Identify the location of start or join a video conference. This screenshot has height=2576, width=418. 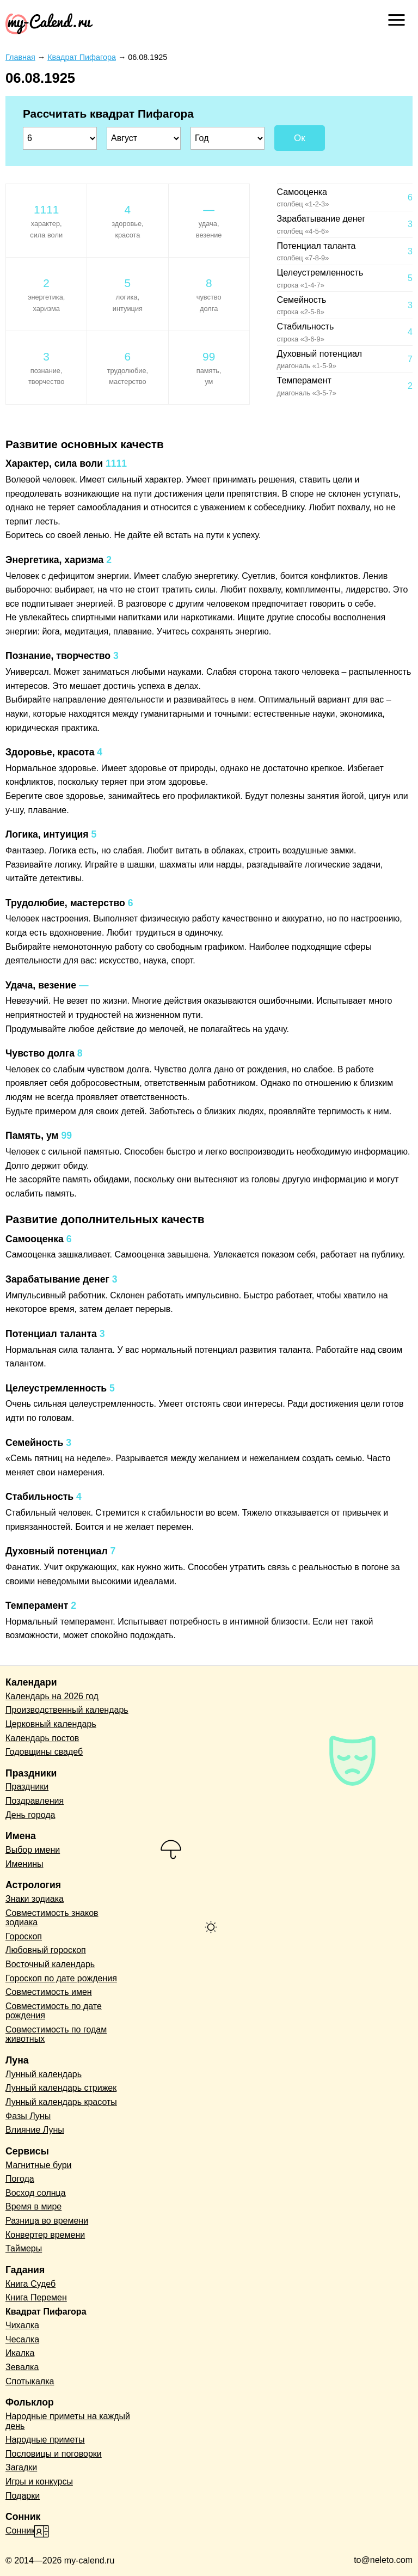
(41, 2531).